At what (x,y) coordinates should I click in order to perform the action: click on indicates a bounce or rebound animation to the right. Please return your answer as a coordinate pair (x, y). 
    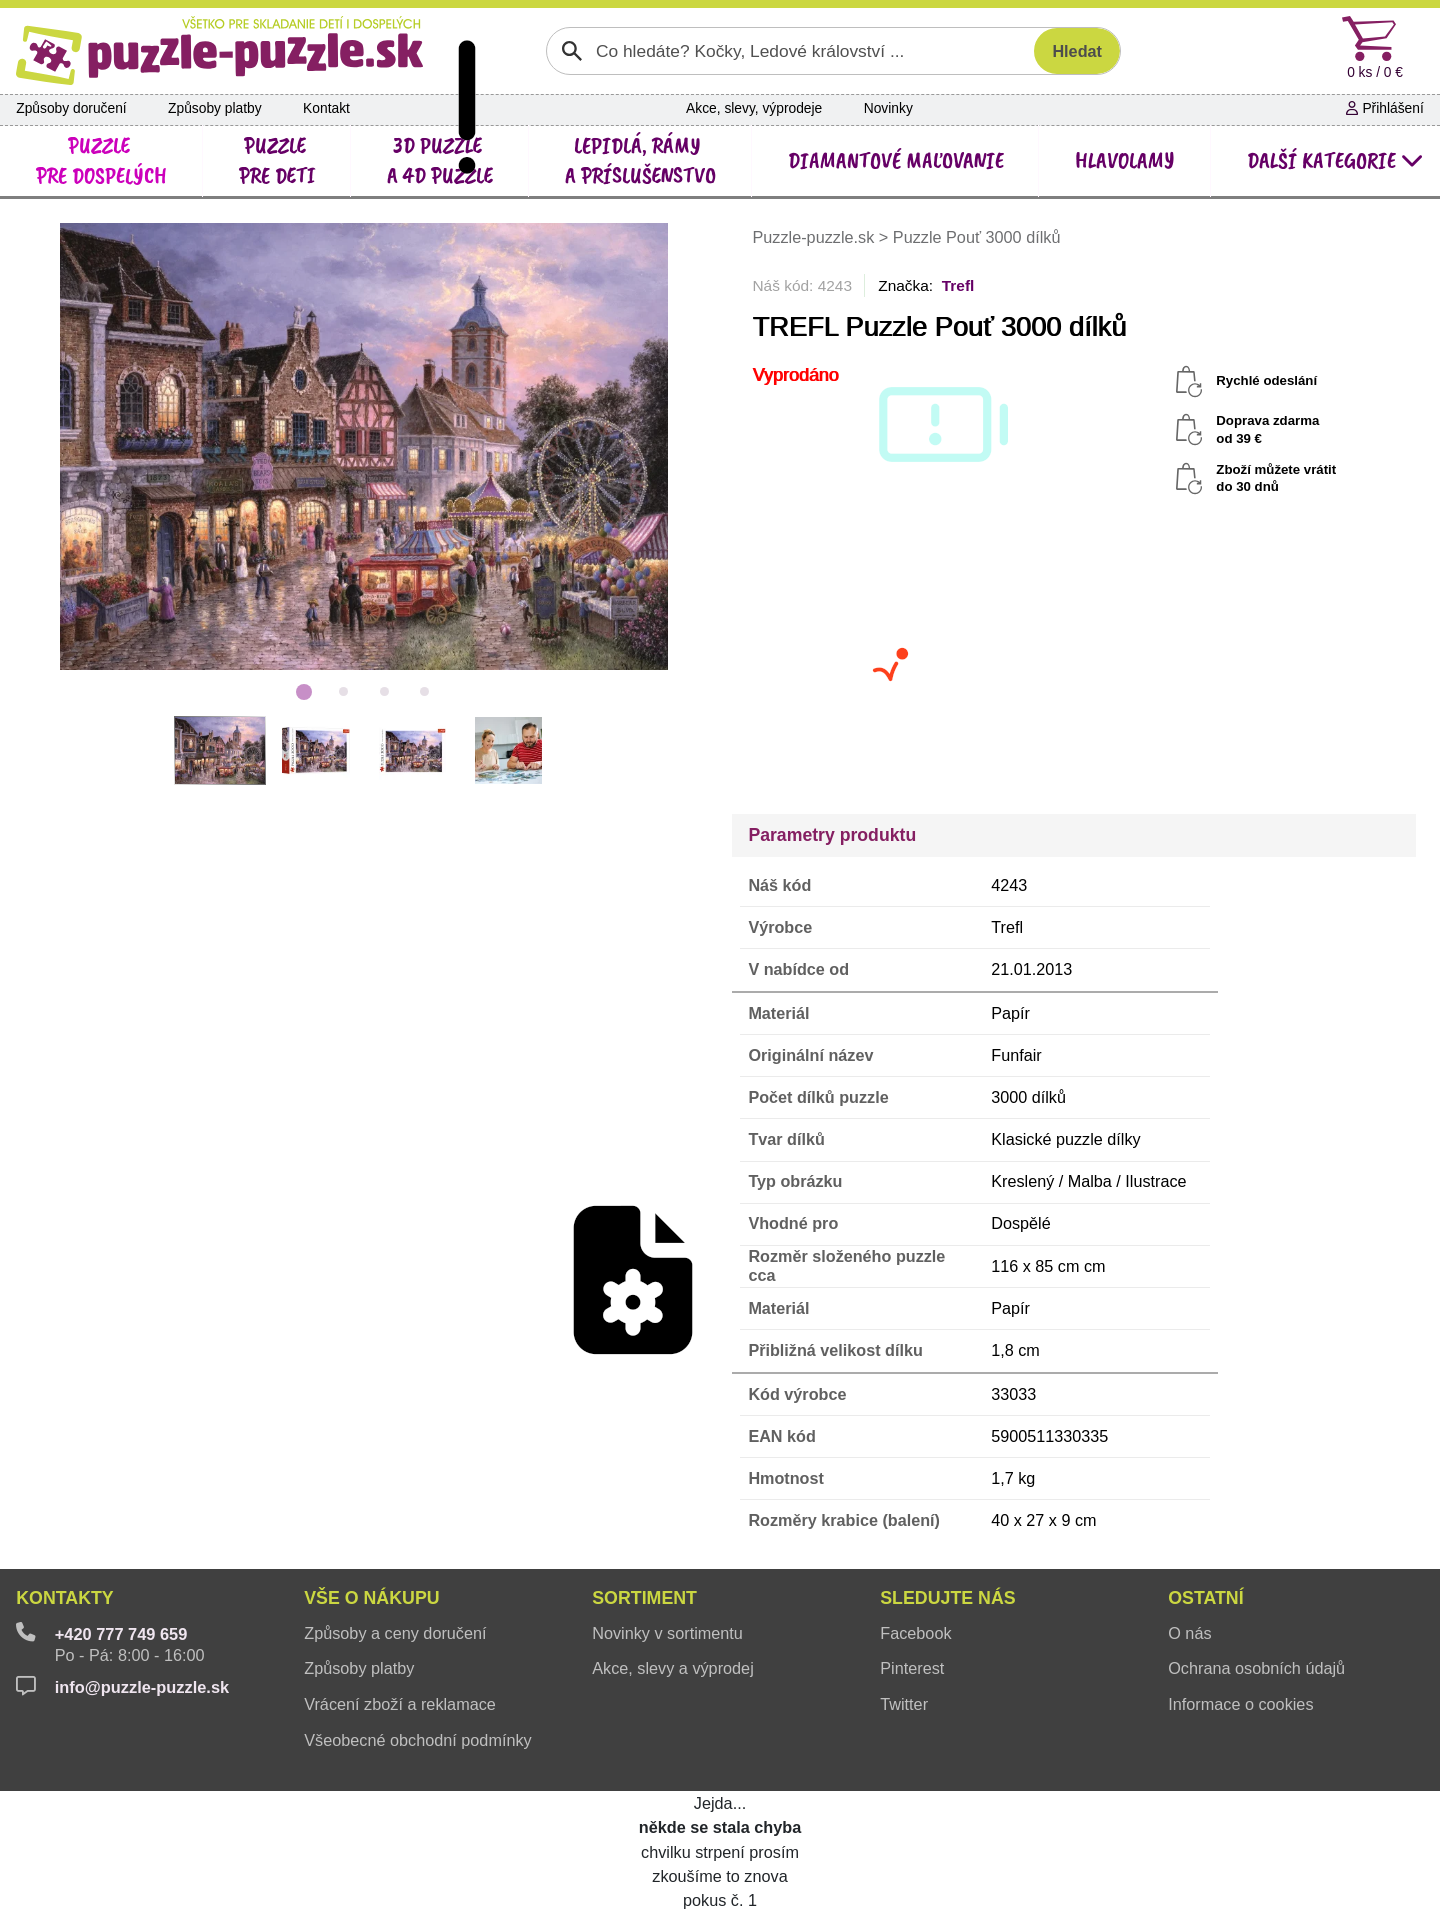
    Looking at the image, I should click on (890, 663).